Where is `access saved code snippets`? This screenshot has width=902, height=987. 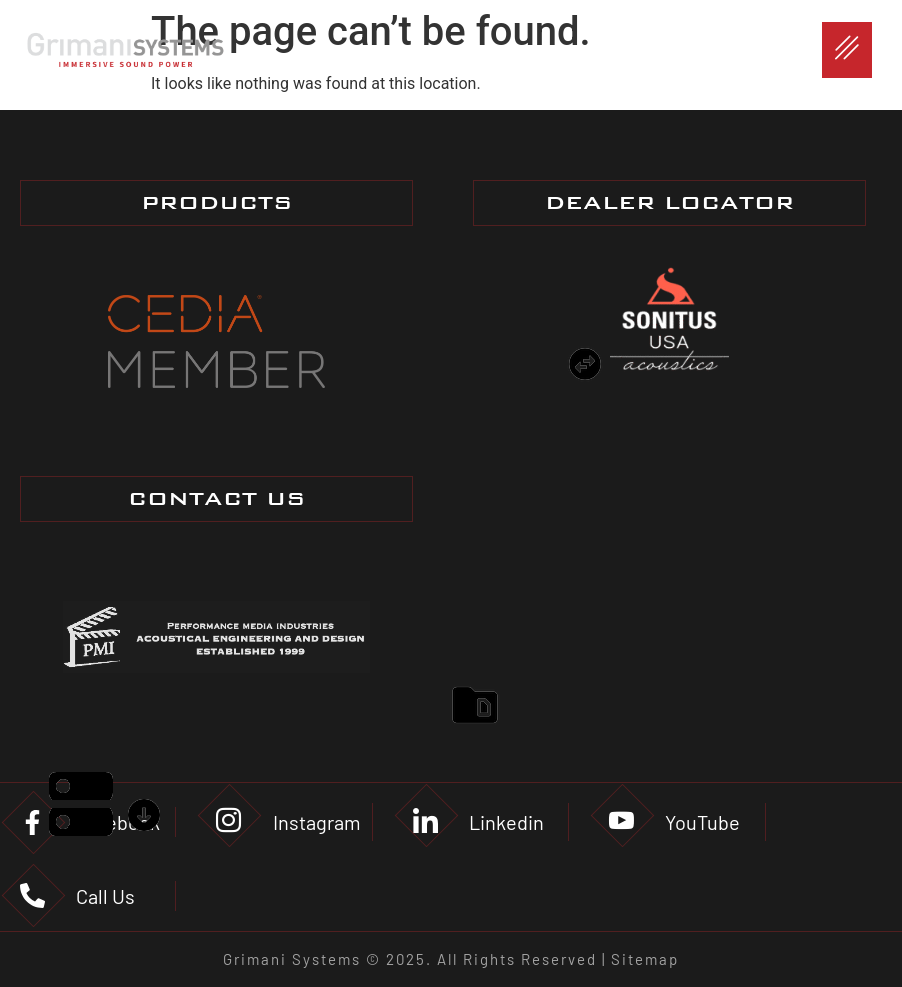 access saved code snippets is located at coordinates (475, 705).